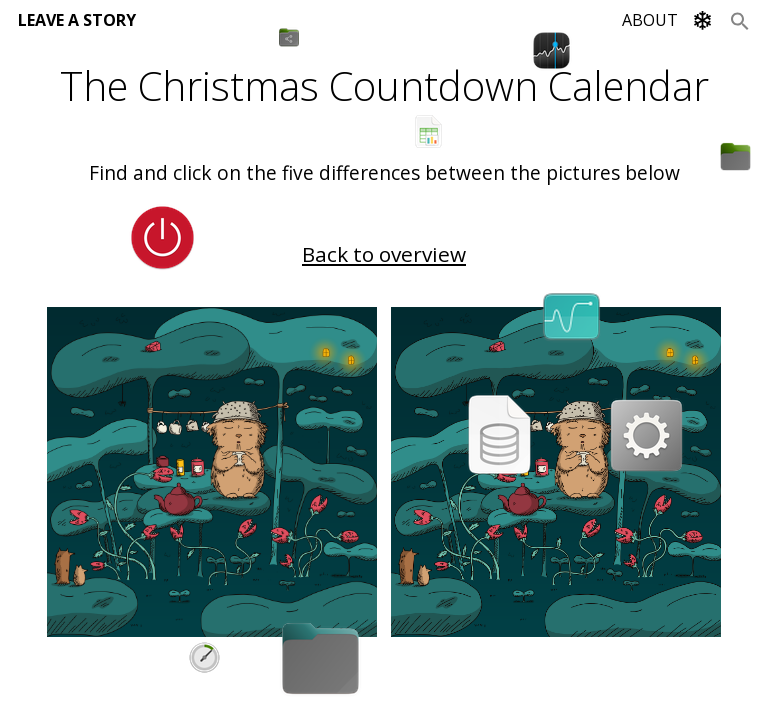 The image size is (768, 720). What do you see at coordinates (204, 657) in the screenshot?
I see `open sysprof system profiler` at bounding box center [204, 657].